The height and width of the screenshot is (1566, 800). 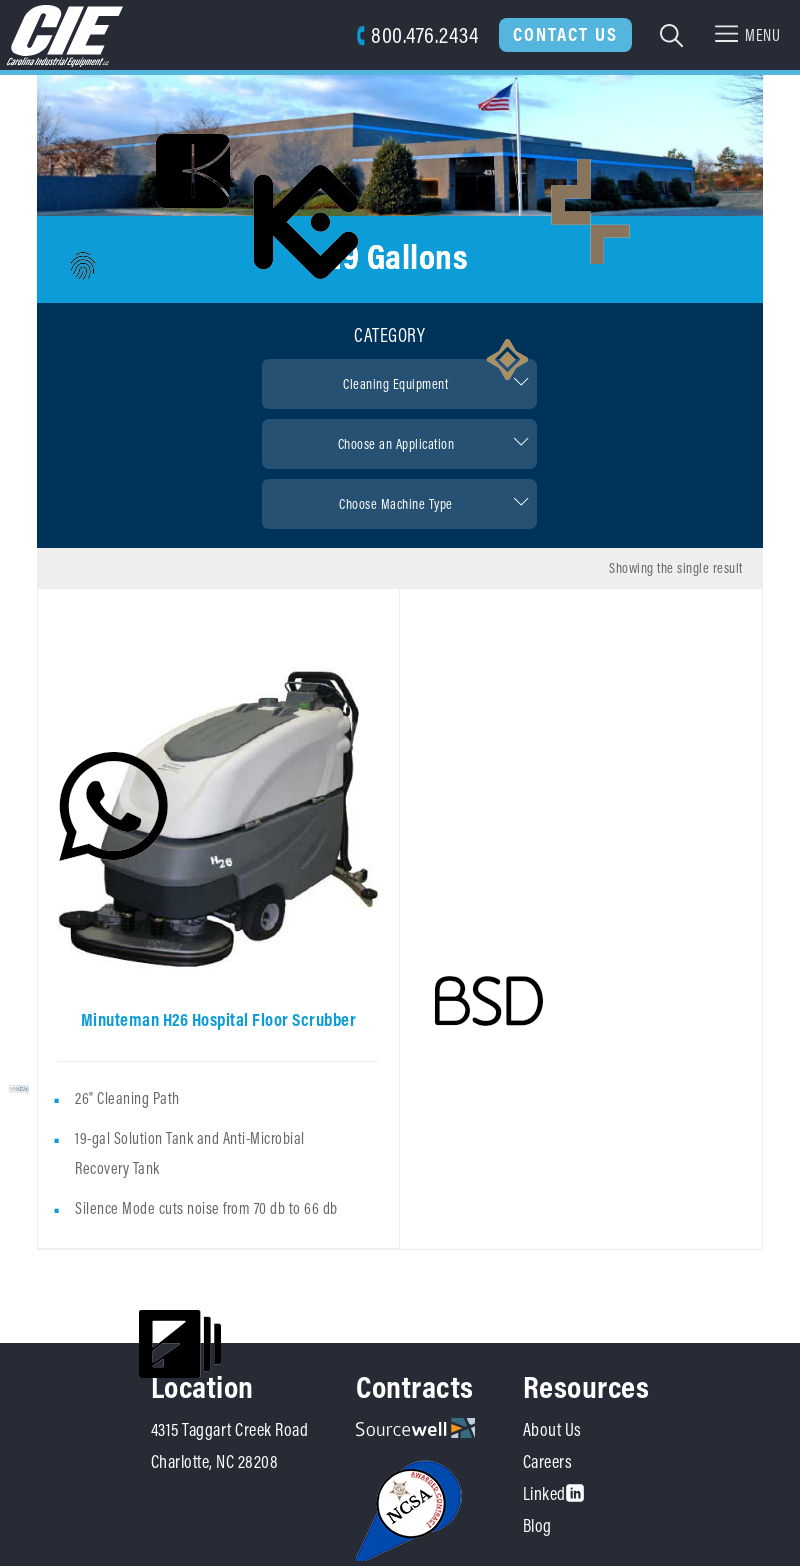 I want to click on deepcool brand logo, so click(x=590, y=211).